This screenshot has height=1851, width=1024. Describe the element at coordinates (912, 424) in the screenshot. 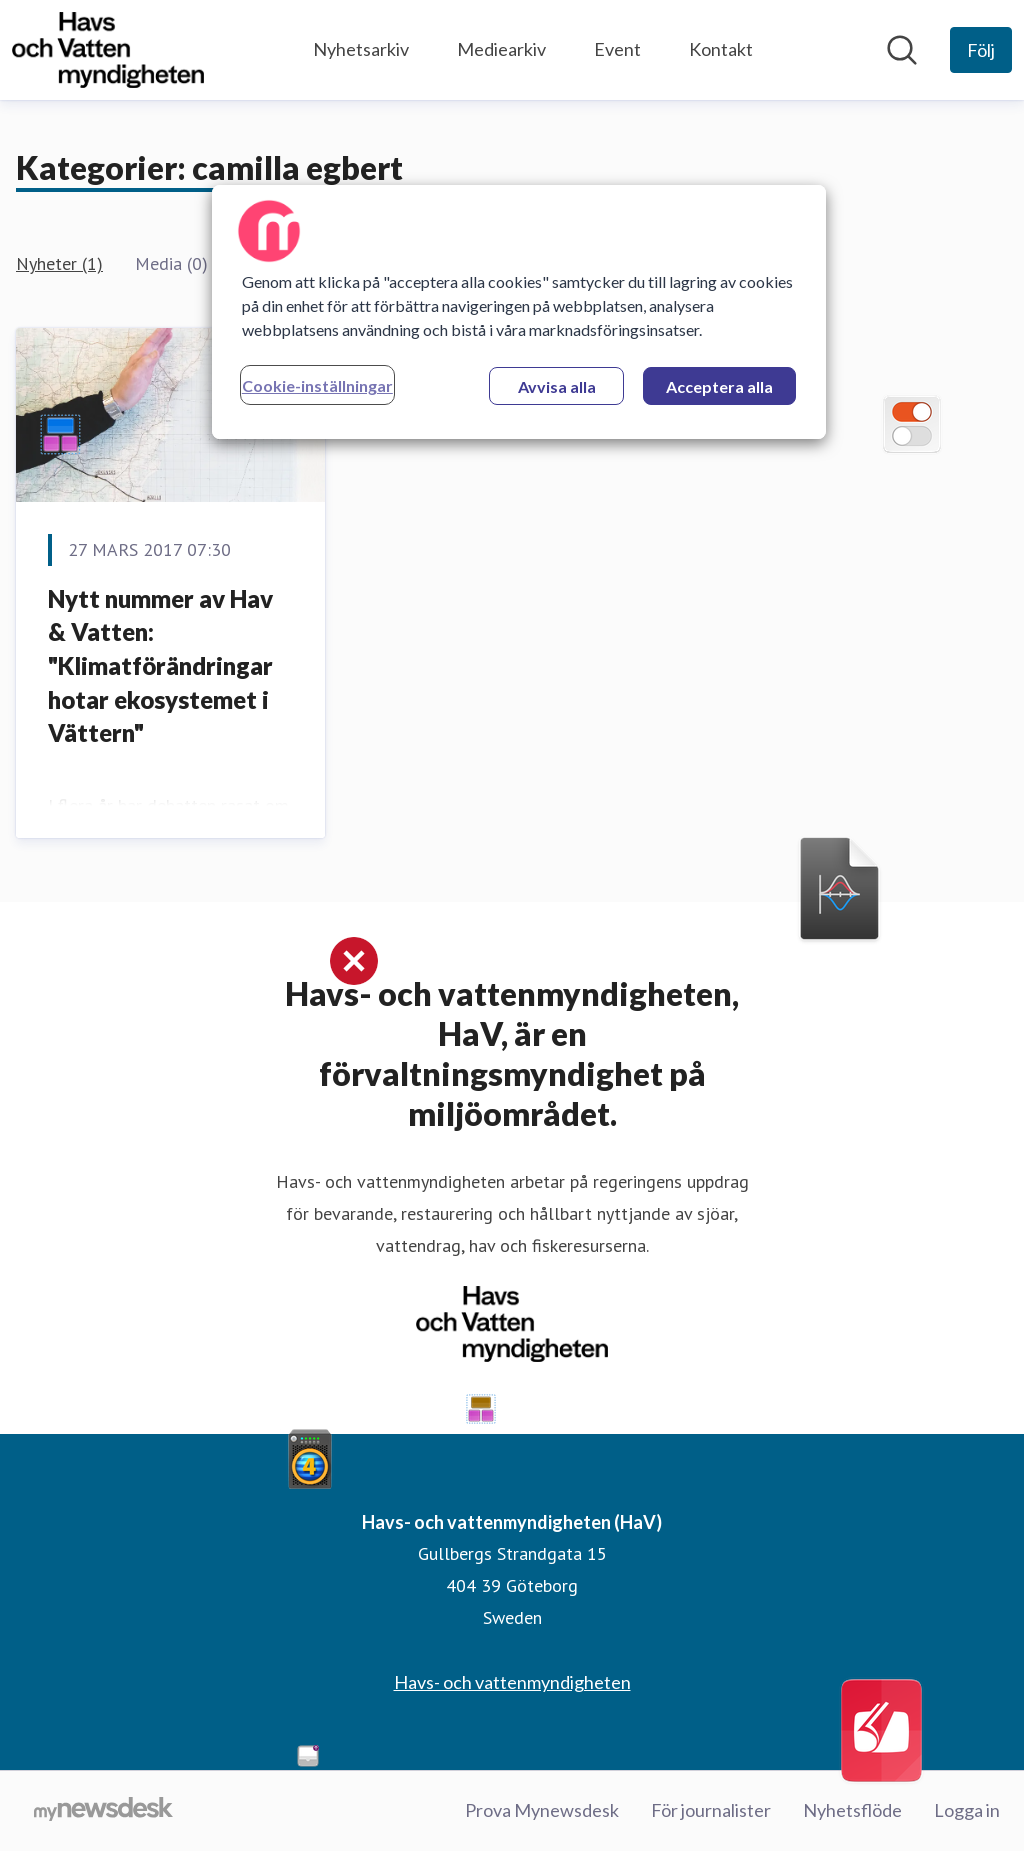

I see `open system settings or preferences` at that location.